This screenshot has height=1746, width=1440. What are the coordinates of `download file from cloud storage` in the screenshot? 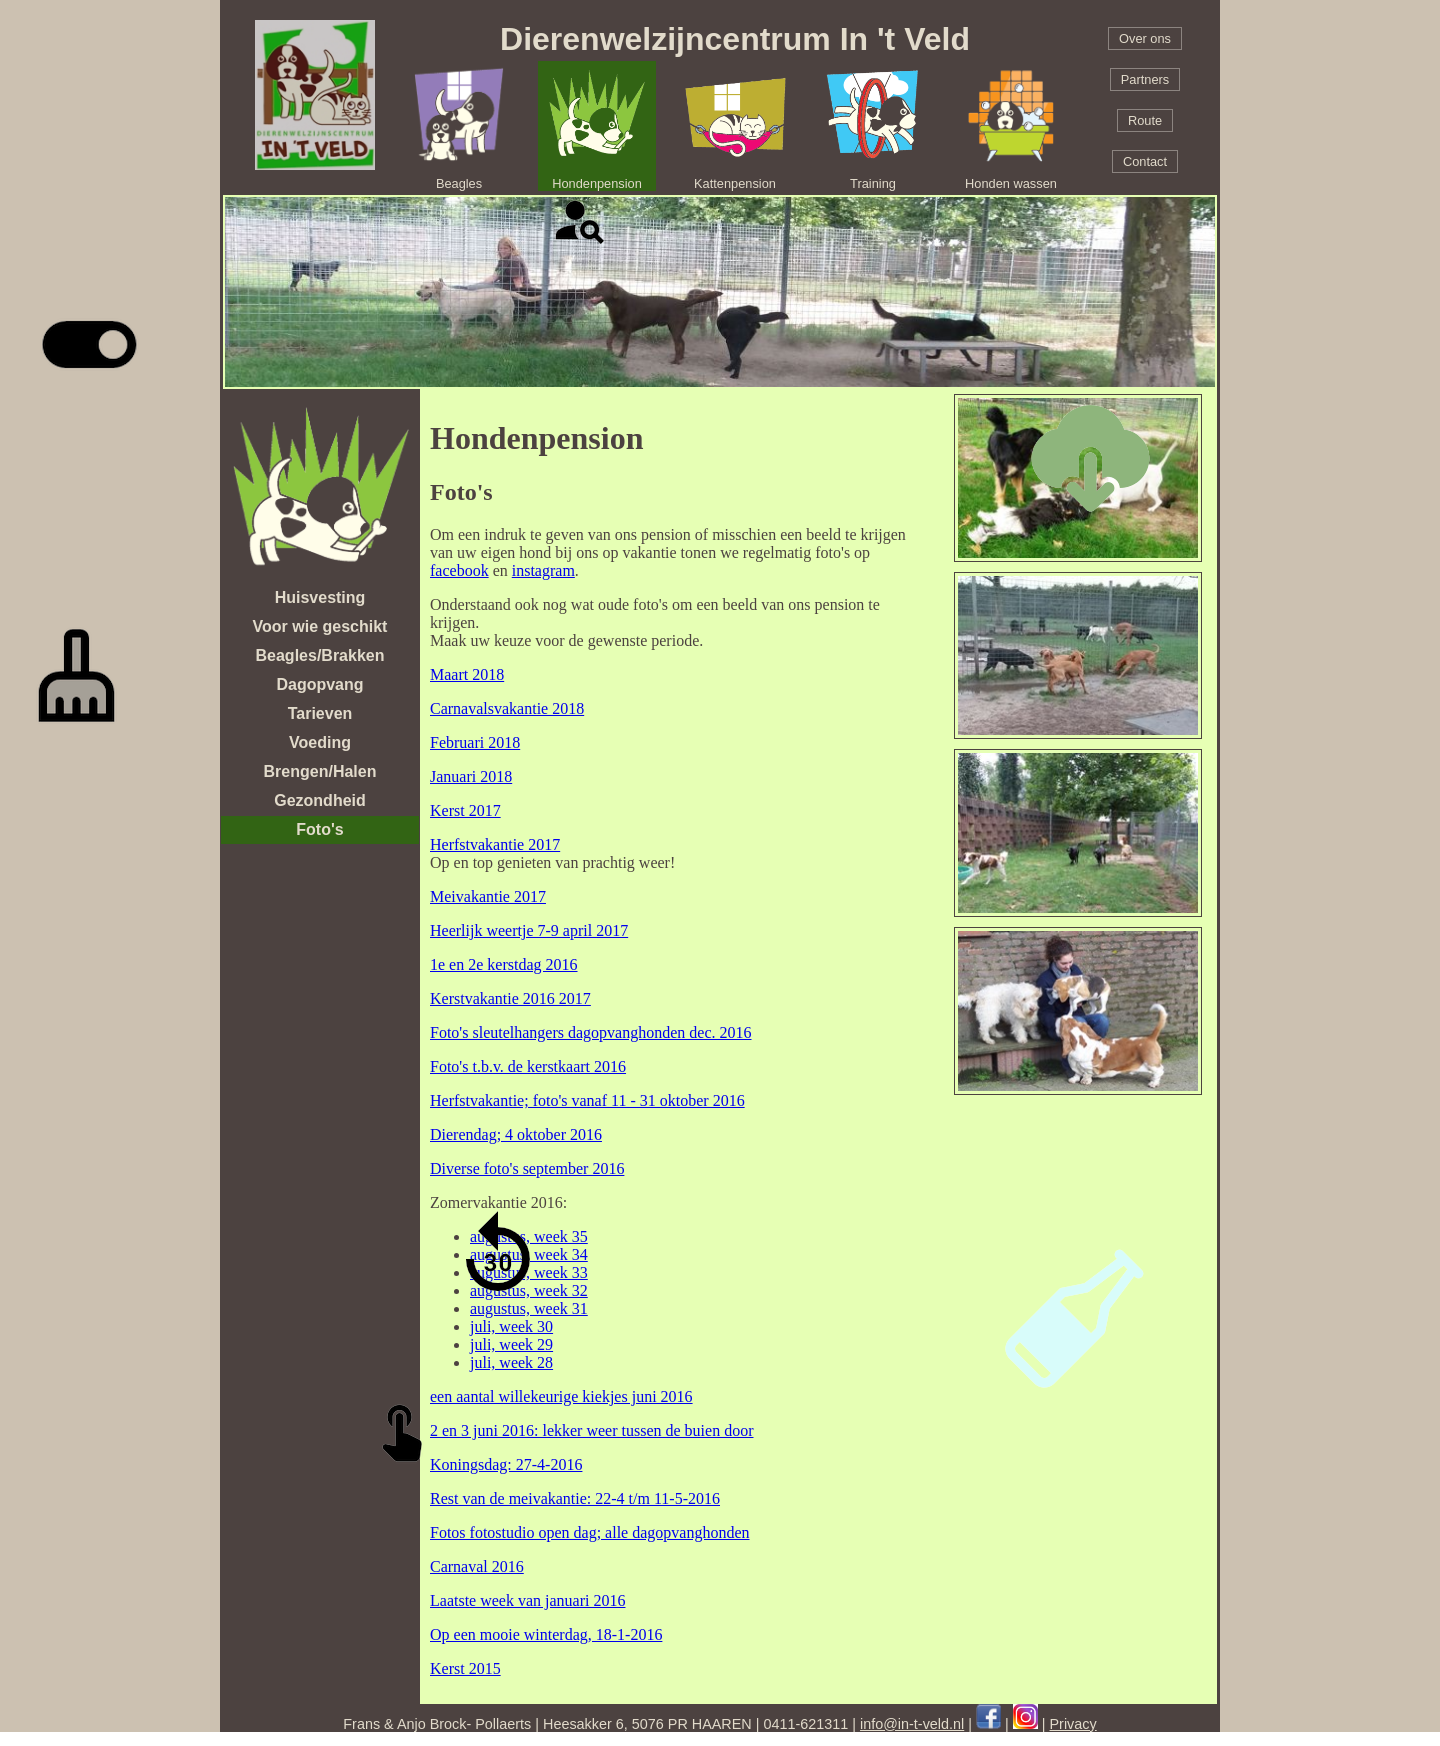 It's located at (1090, 458).